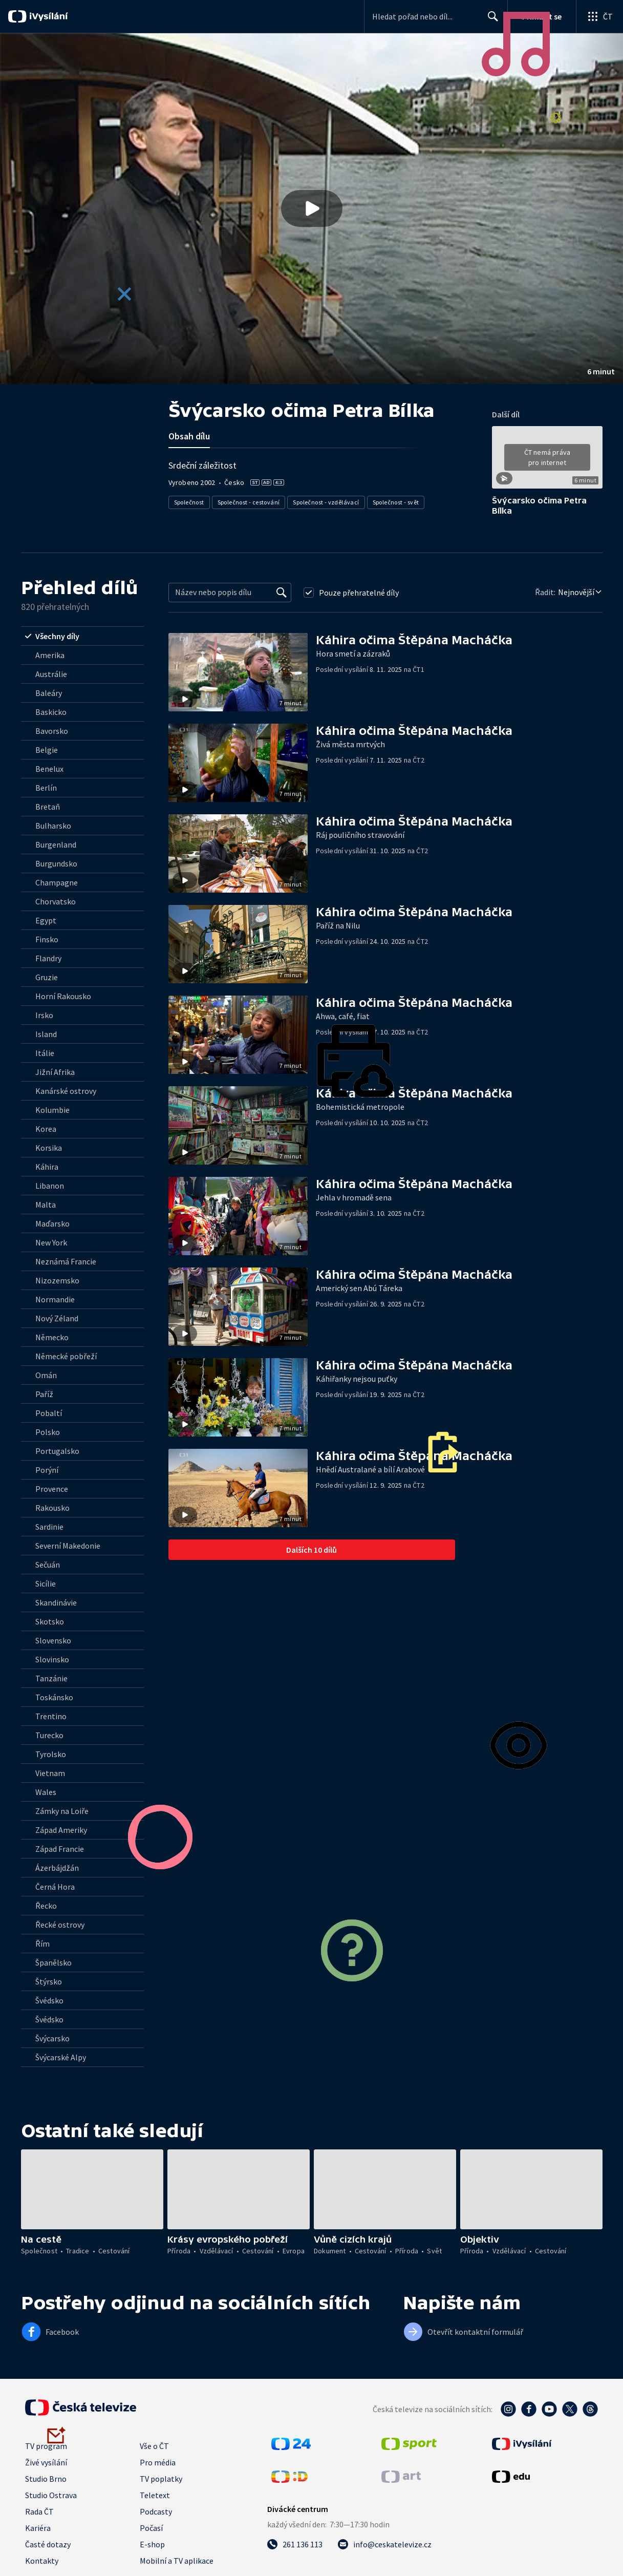 The image size is (623, 2576). What do you see at coordinates (521, 44) in the screenshot?
I see `access music library or player` at bounding box center [521, 44].